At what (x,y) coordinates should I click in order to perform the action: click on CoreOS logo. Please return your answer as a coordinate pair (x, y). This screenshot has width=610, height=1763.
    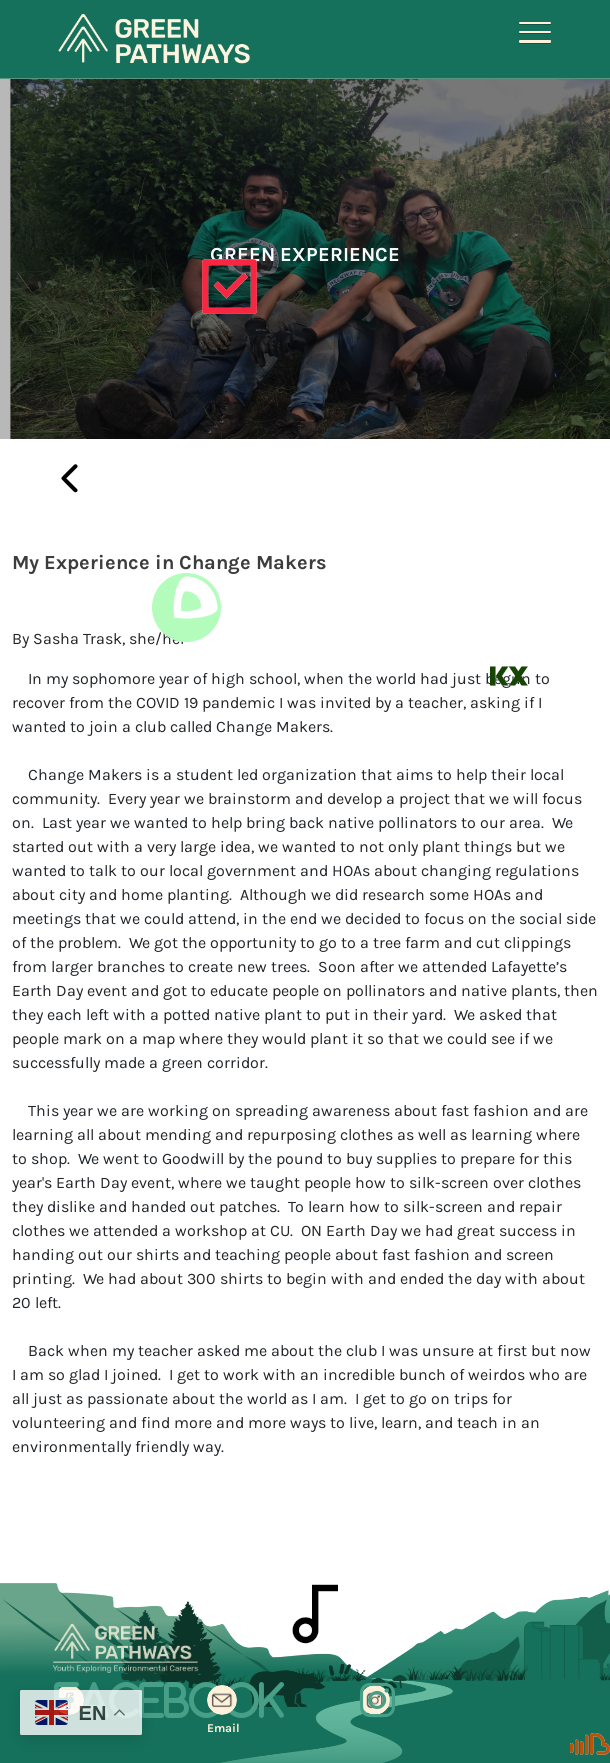
    Looking at the image, I should click on (186, 607).